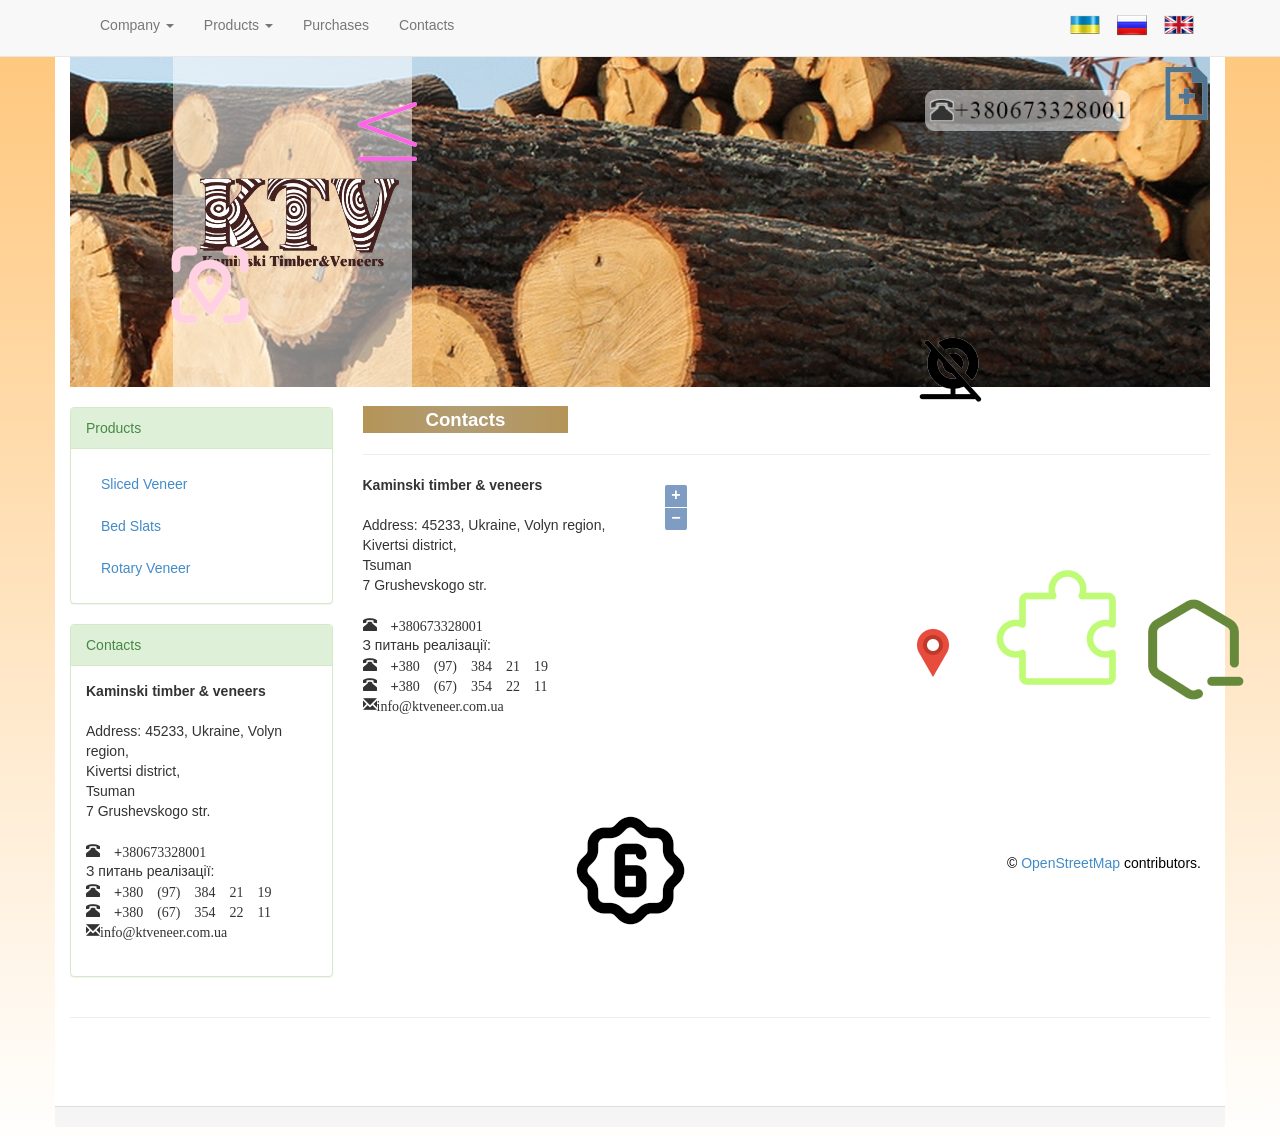  Describe the element at coordinates (953, 371) in the screenshot. I see `camera is disabled or turned off` at that location.